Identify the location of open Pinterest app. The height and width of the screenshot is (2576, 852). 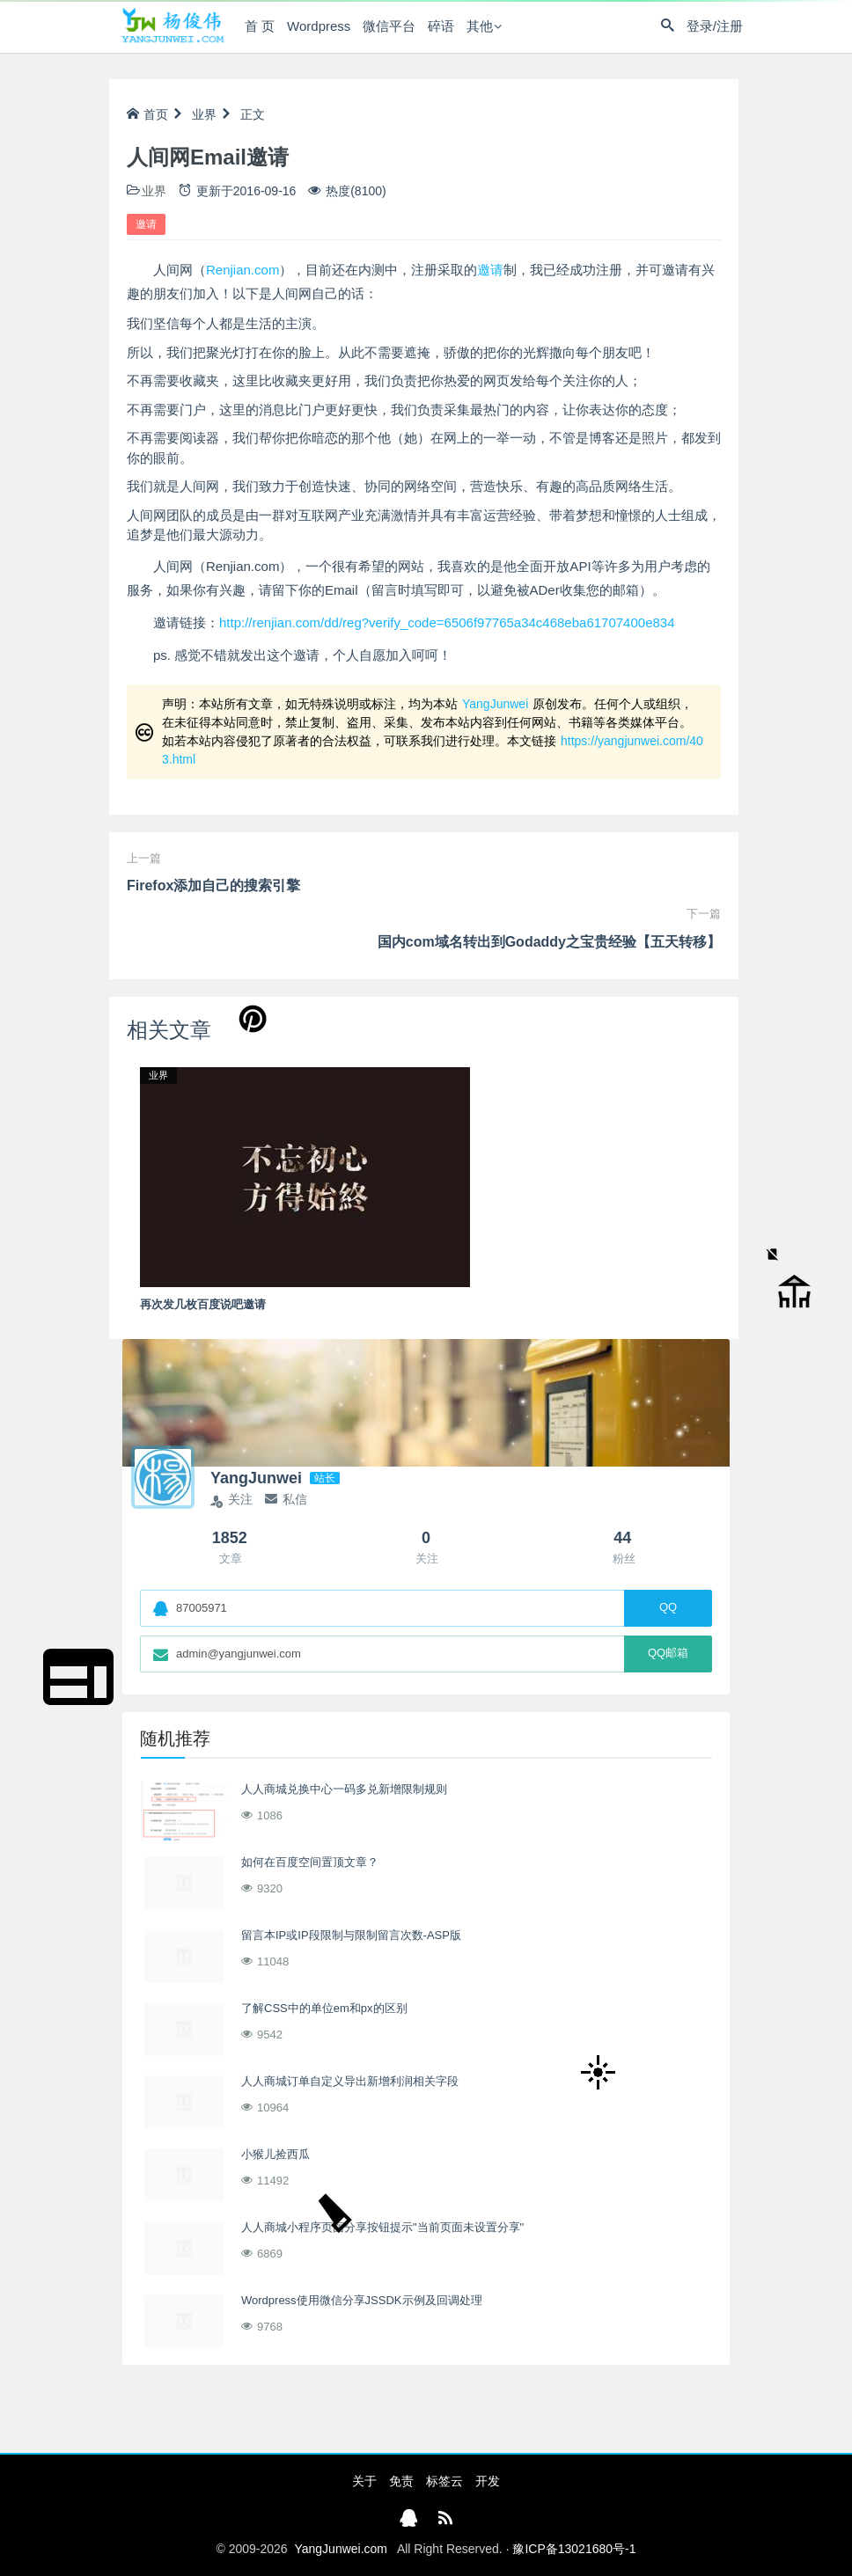
(252, 1019).